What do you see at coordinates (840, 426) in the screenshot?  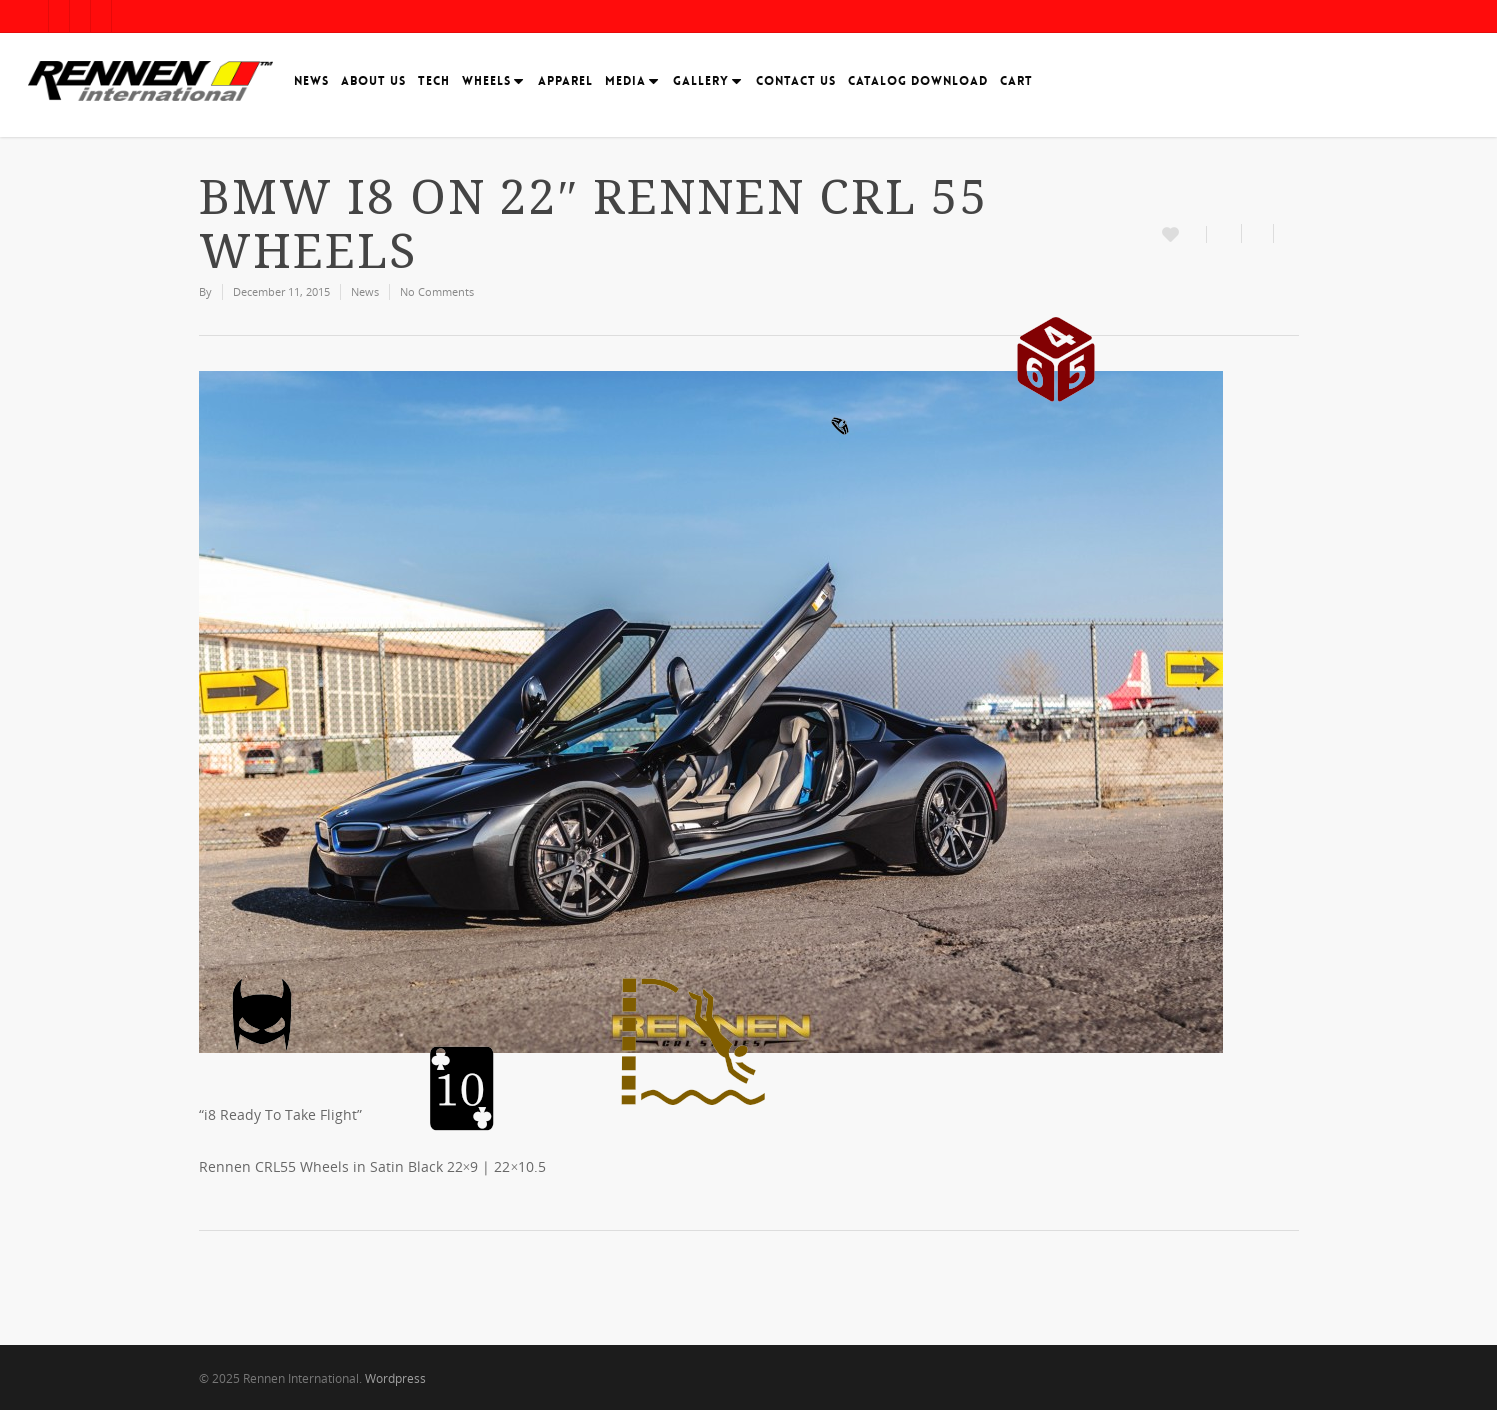 I see `equip a power ring item` at bounding box center [840, 426].